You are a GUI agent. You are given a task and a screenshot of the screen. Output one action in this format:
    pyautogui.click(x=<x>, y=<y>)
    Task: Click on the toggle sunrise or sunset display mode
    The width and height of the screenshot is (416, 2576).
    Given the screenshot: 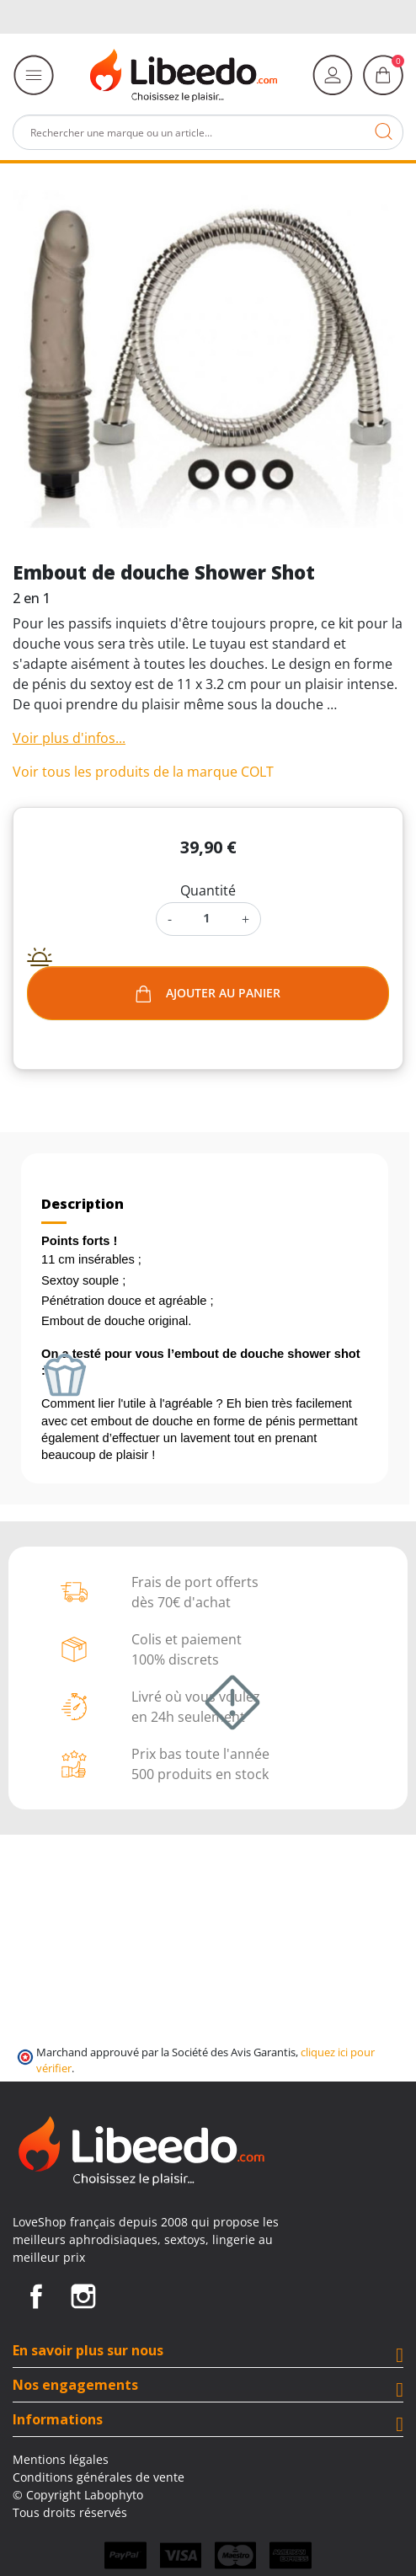 What is the action you would take?
    pyautogui.click(x=40, y=958)
    